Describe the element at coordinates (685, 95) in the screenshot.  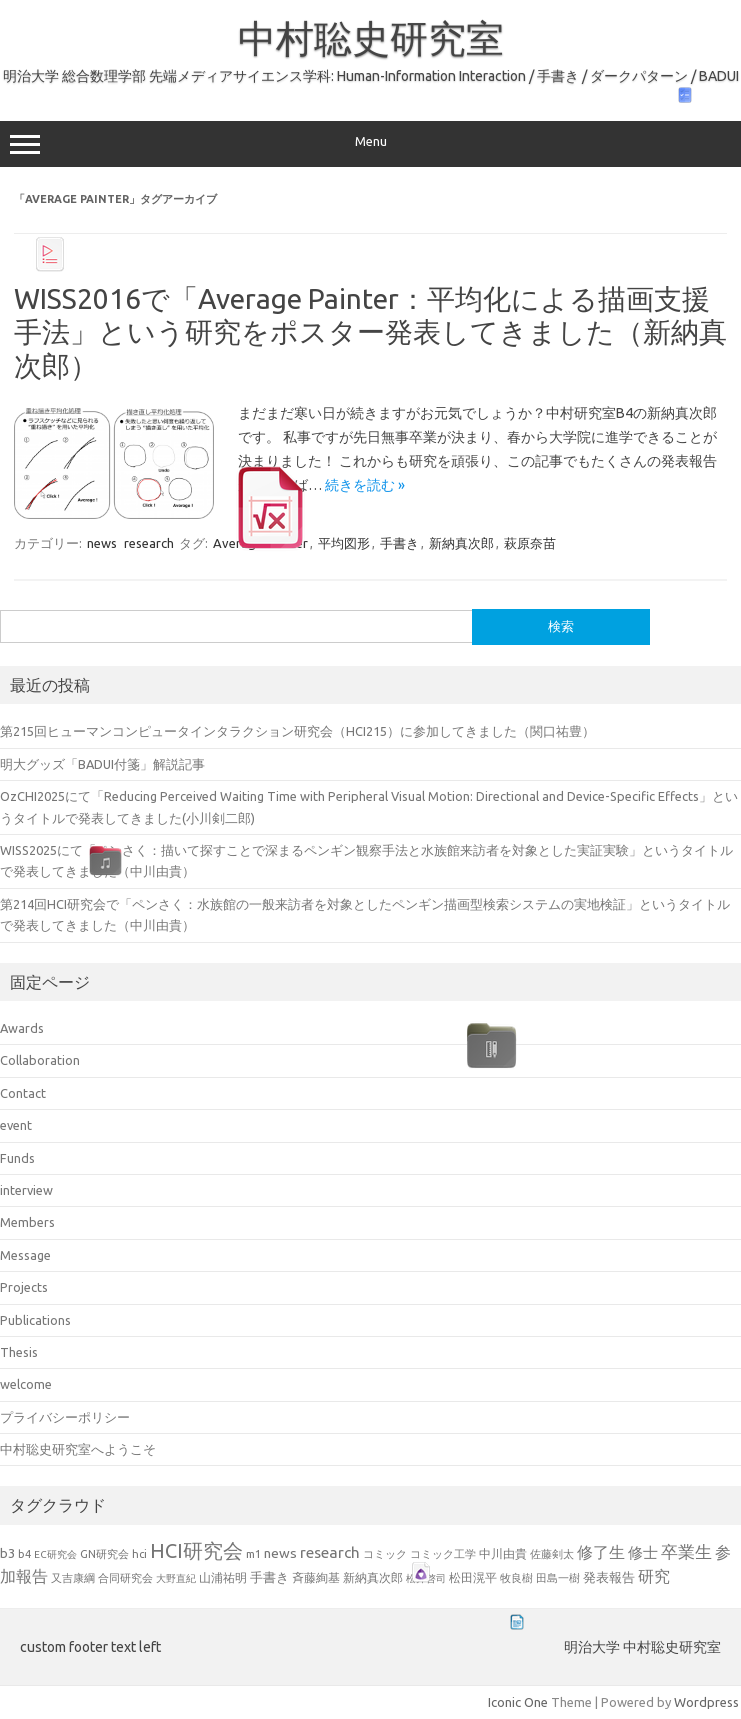
I see `open your bookmarks app` at that location.